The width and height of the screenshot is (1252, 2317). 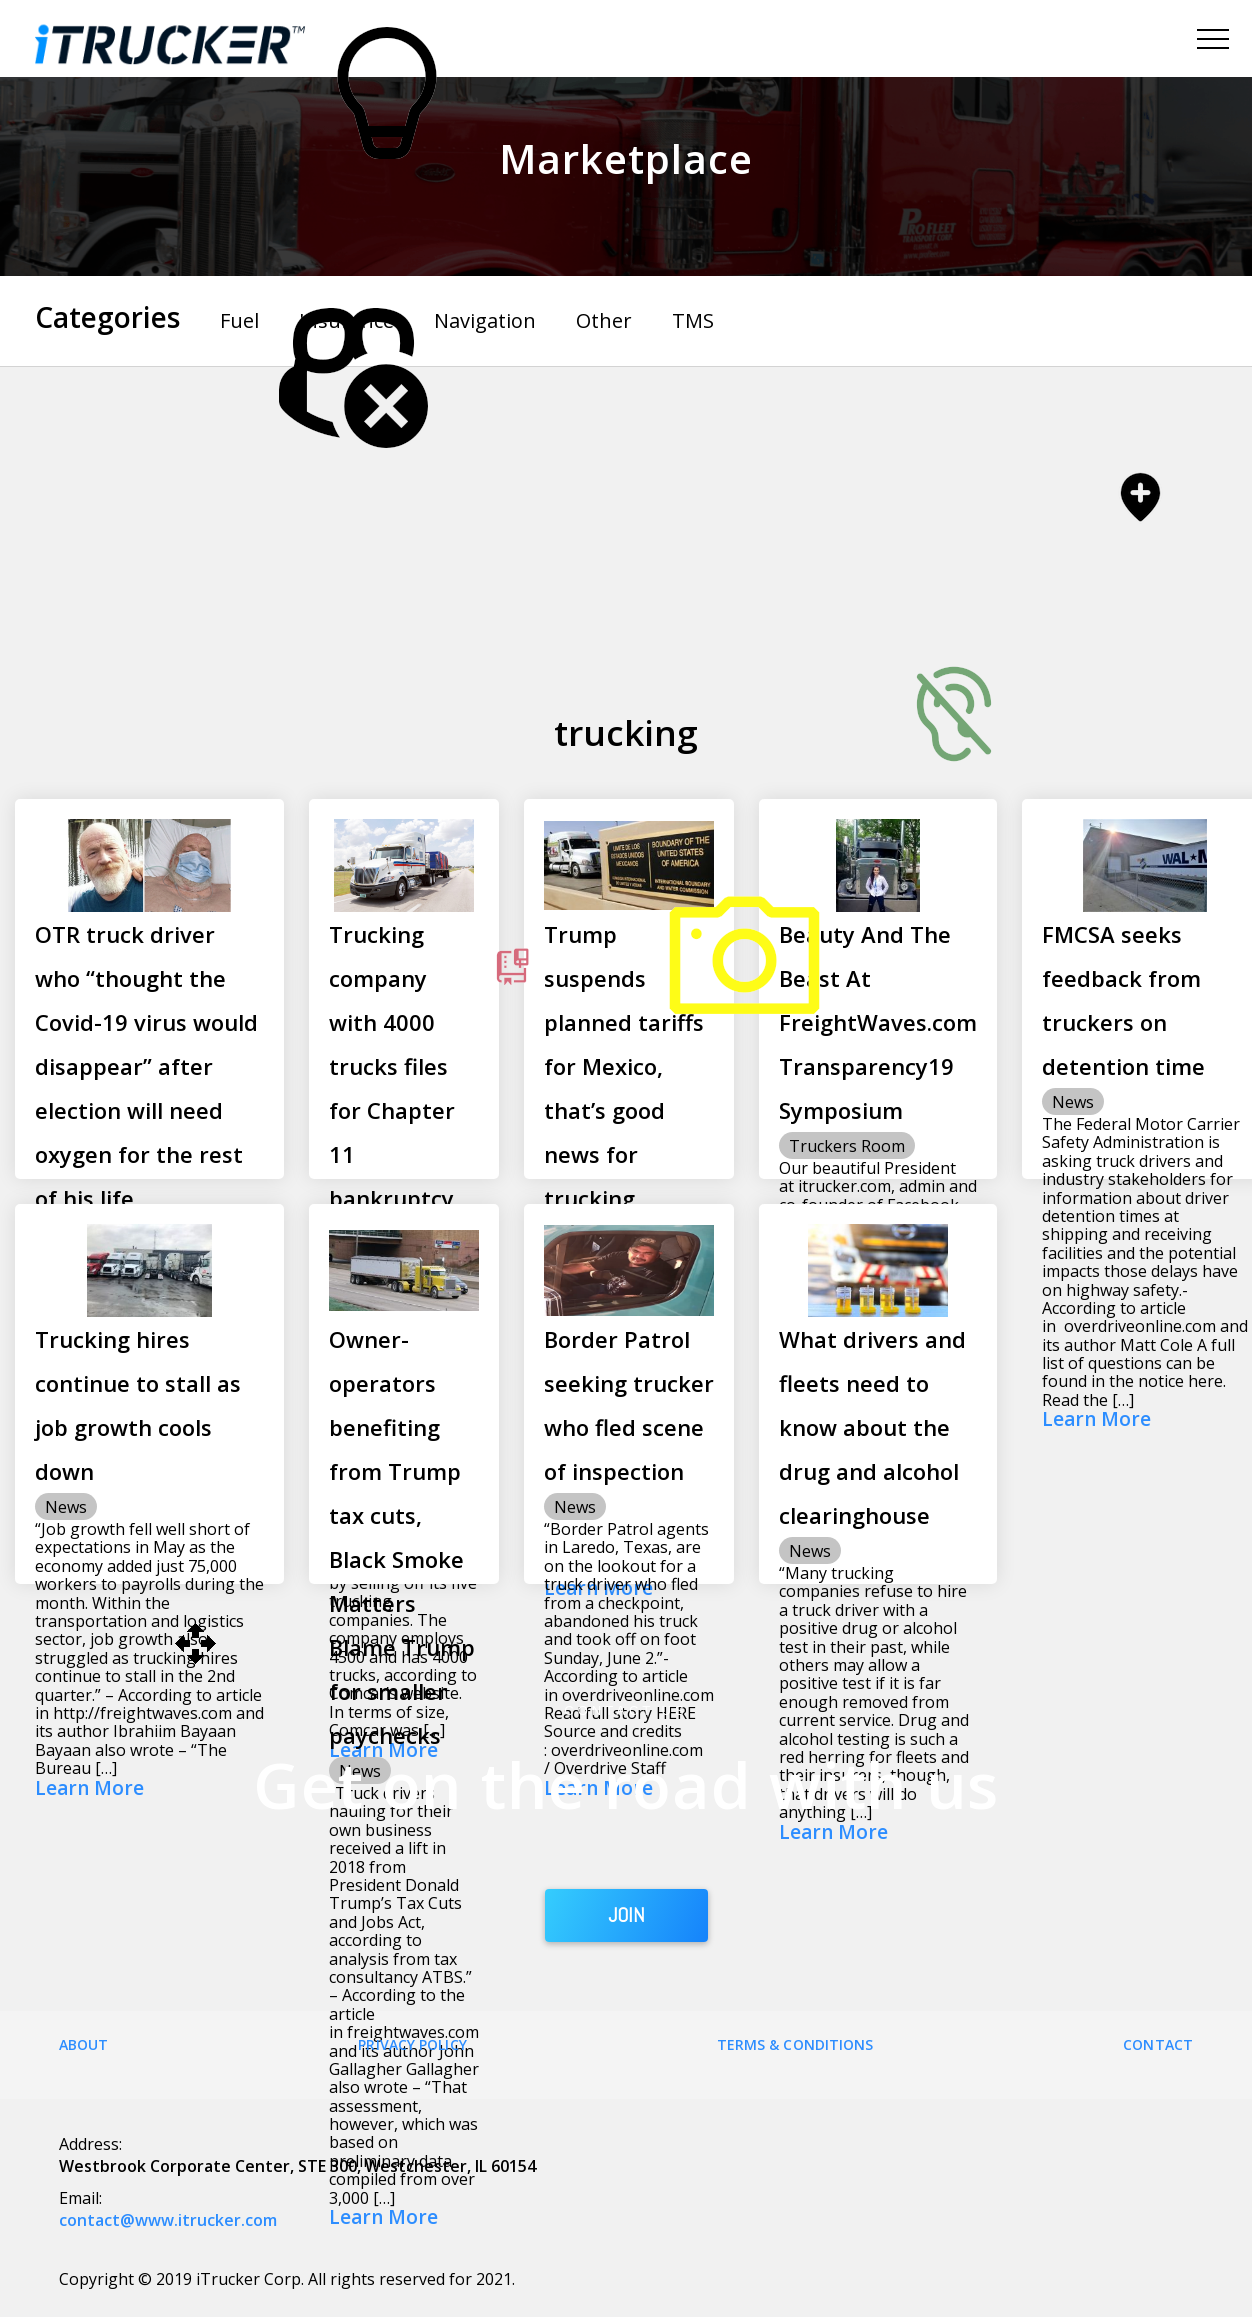 What do you see at coordinates (353, 373) in the screenshot?
I see `github copilot connection error` at bounding box center [353, 373].